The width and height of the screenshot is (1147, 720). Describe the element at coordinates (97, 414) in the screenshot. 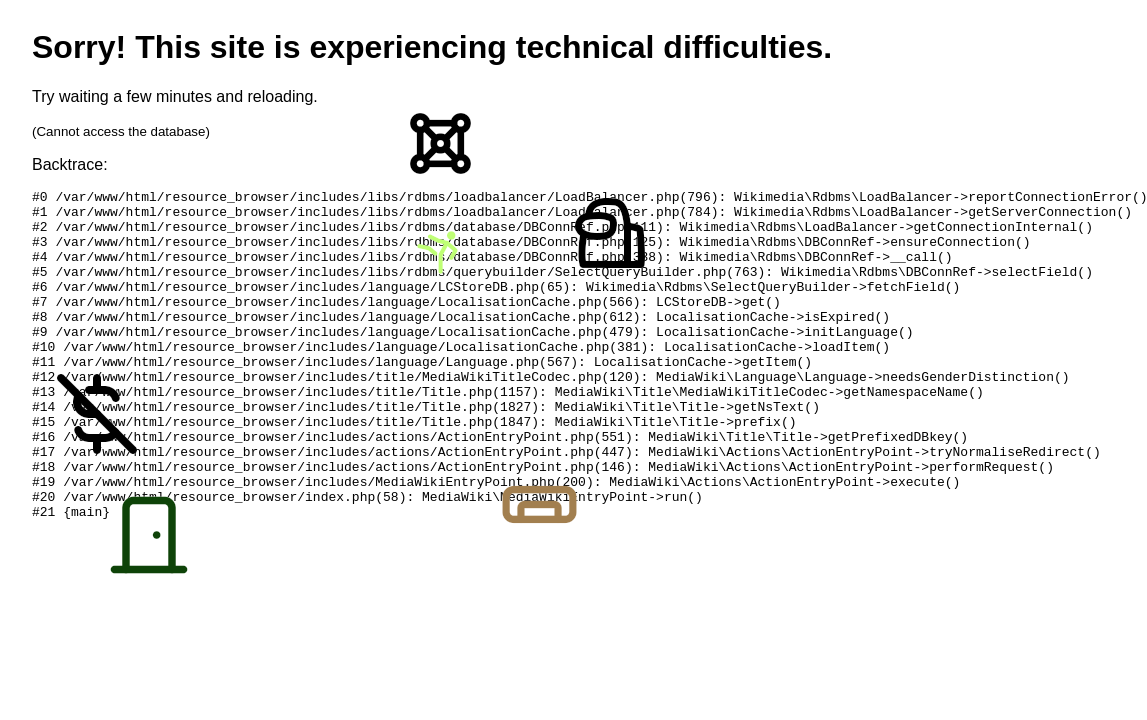

I see `indicates a free or no-cost item` at that location.